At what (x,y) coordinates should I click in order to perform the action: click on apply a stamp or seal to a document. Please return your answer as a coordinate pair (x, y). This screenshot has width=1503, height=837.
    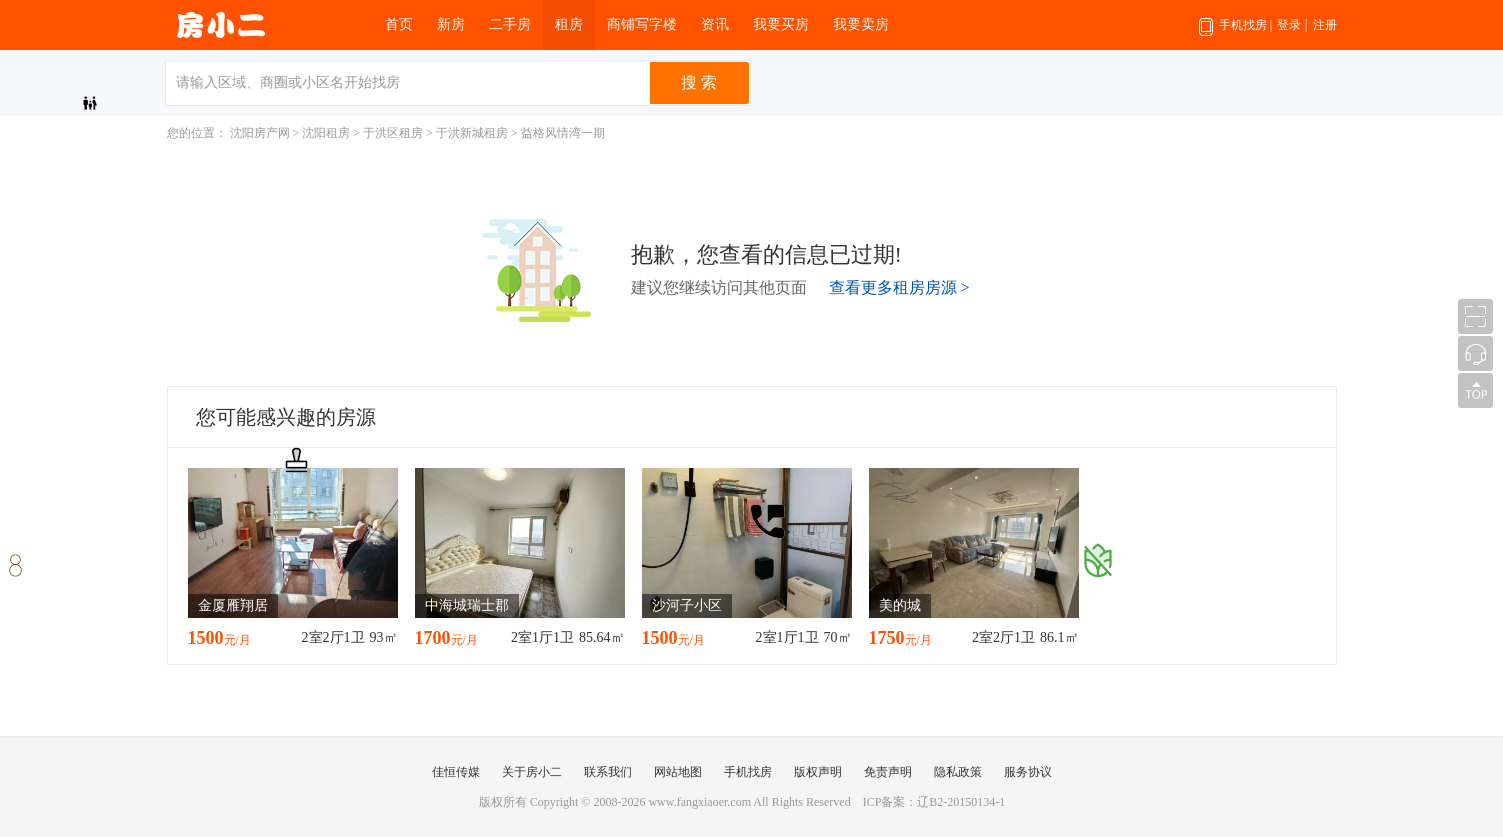
    Looking at the image, I should click on (296, 460).